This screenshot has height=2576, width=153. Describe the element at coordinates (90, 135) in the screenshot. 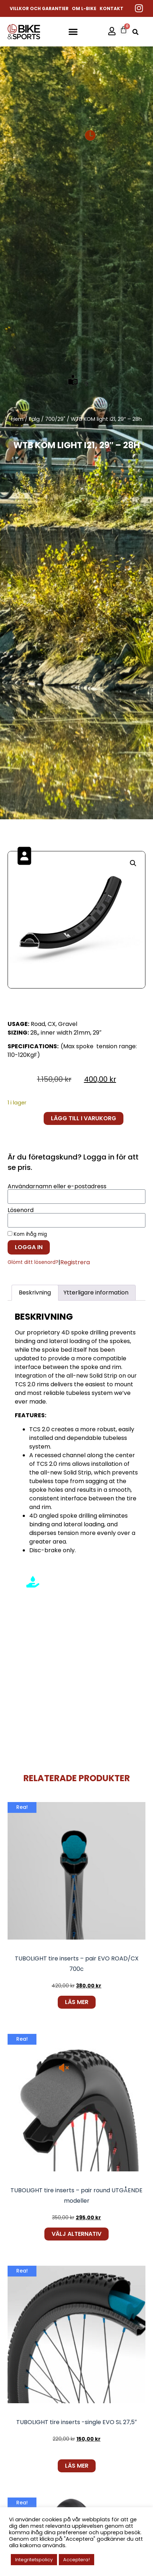

I see `view time or clock settings` at that location.